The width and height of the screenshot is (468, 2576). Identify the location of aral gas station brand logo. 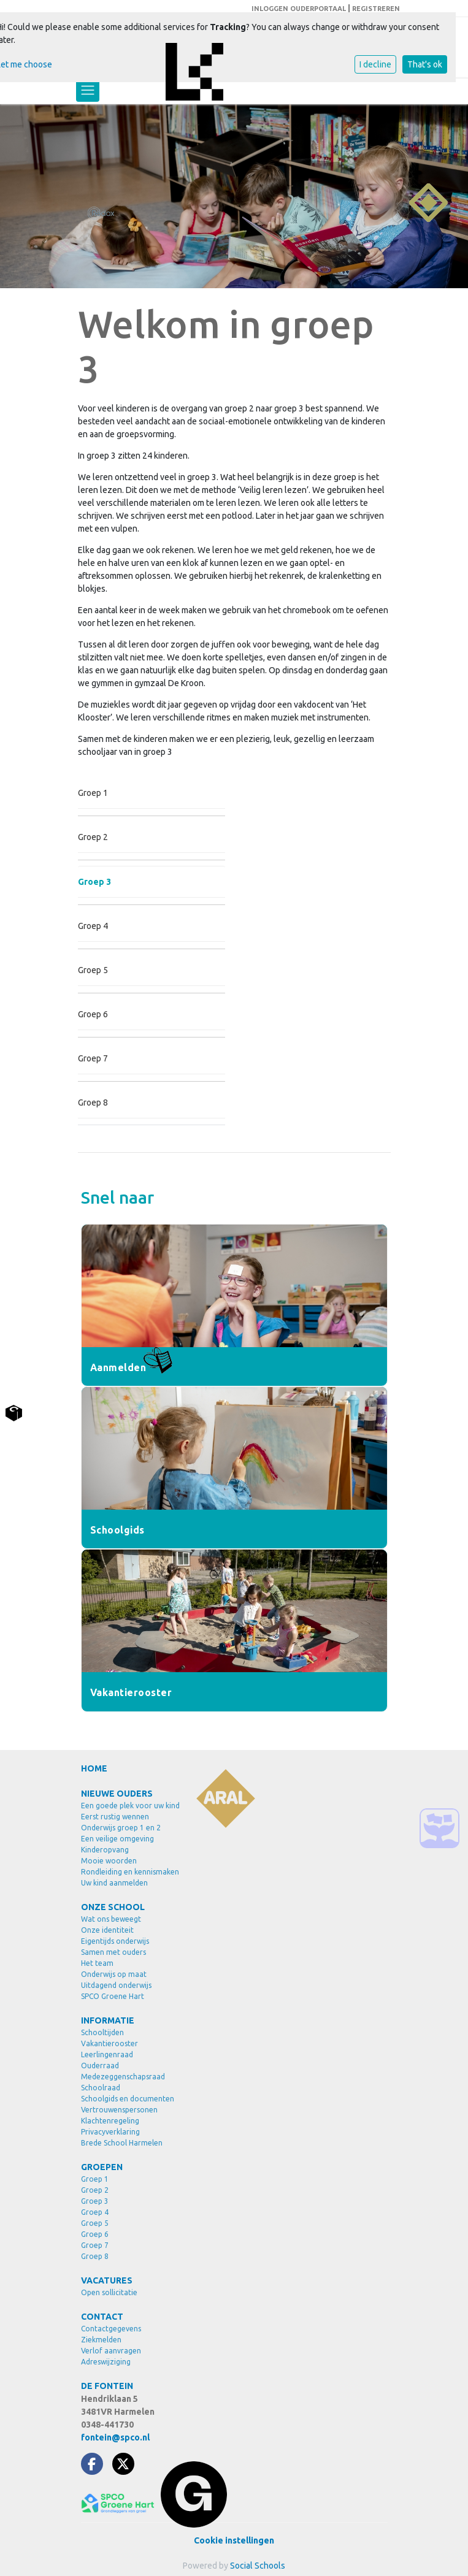
(226, 1798).